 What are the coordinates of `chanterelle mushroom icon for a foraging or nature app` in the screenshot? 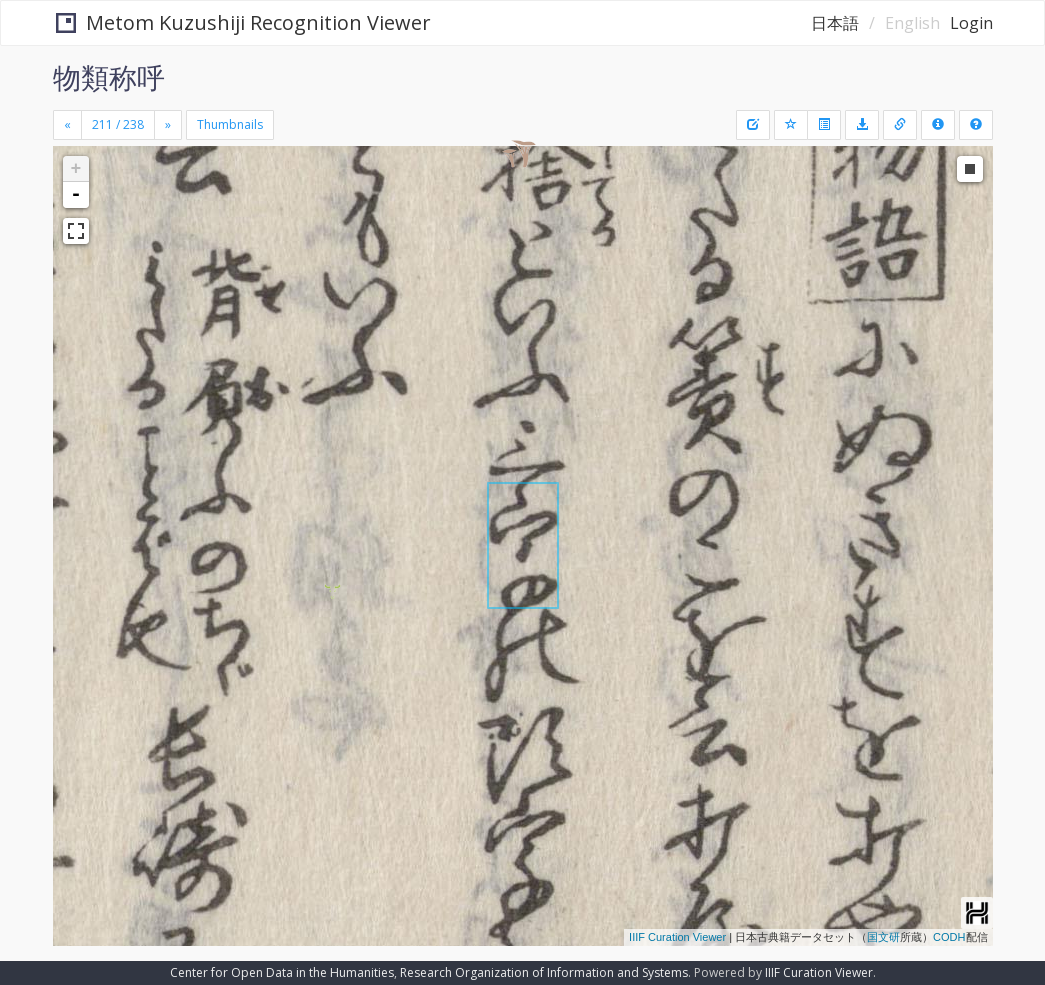 It's located at (519, 154).